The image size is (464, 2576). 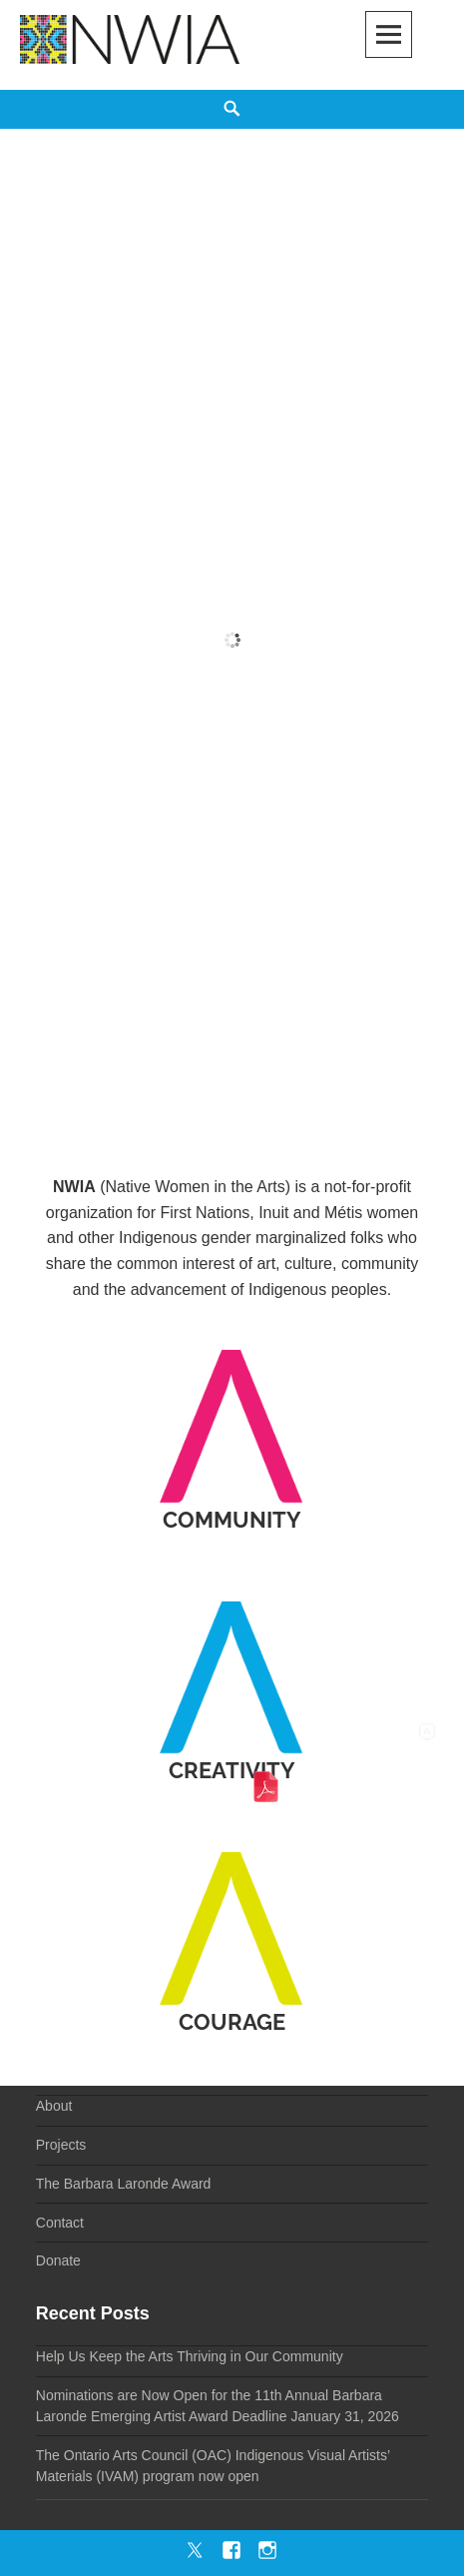 I want to click on indicates caps lock is currently enabled, so click(x=427, y=1732).